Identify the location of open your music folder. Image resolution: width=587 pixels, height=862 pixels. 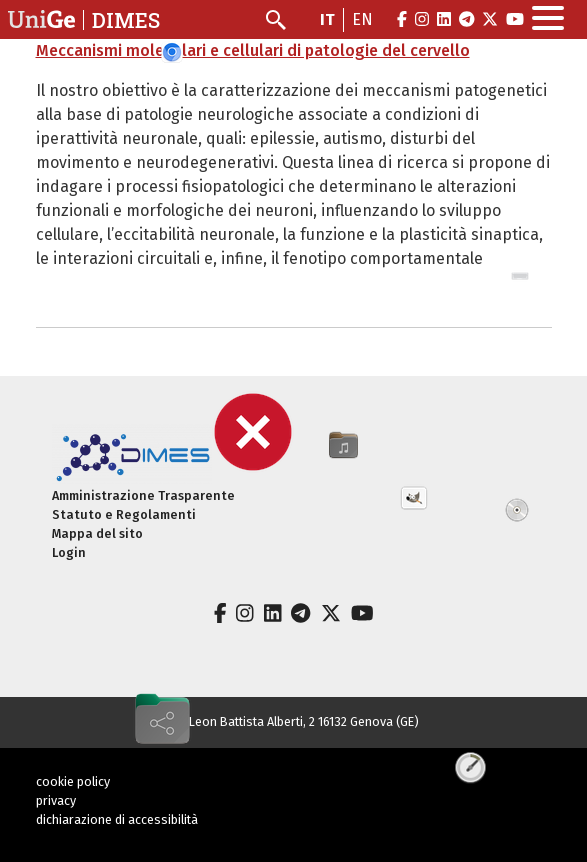
(343, 444).